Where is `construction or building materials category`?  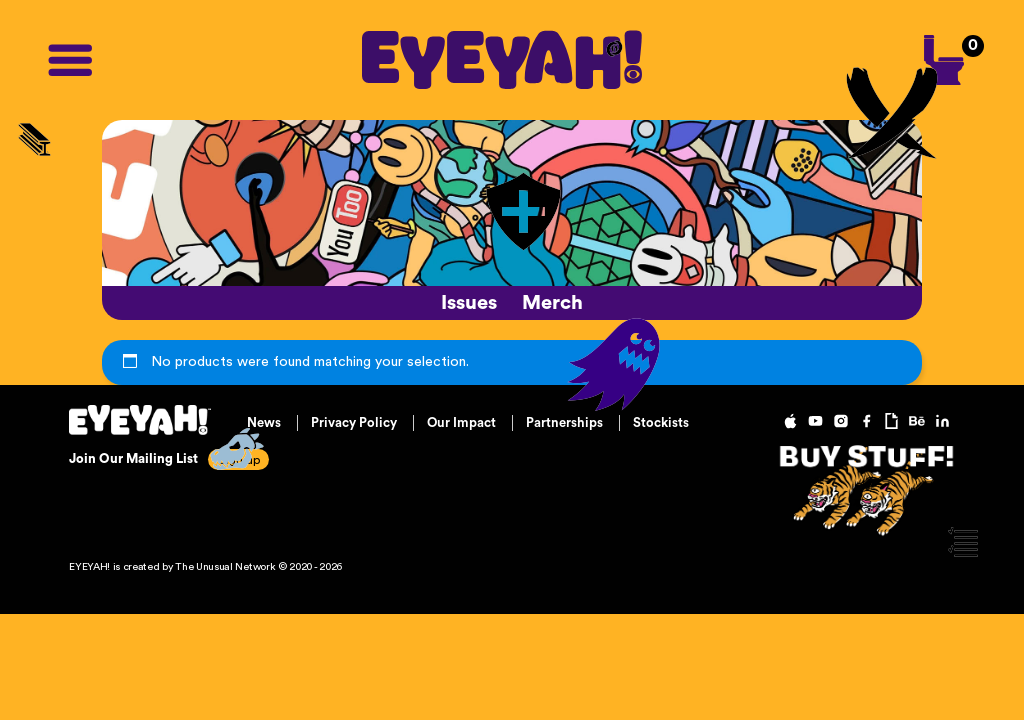 construction or building materials category is located at coordinates (34, 139).